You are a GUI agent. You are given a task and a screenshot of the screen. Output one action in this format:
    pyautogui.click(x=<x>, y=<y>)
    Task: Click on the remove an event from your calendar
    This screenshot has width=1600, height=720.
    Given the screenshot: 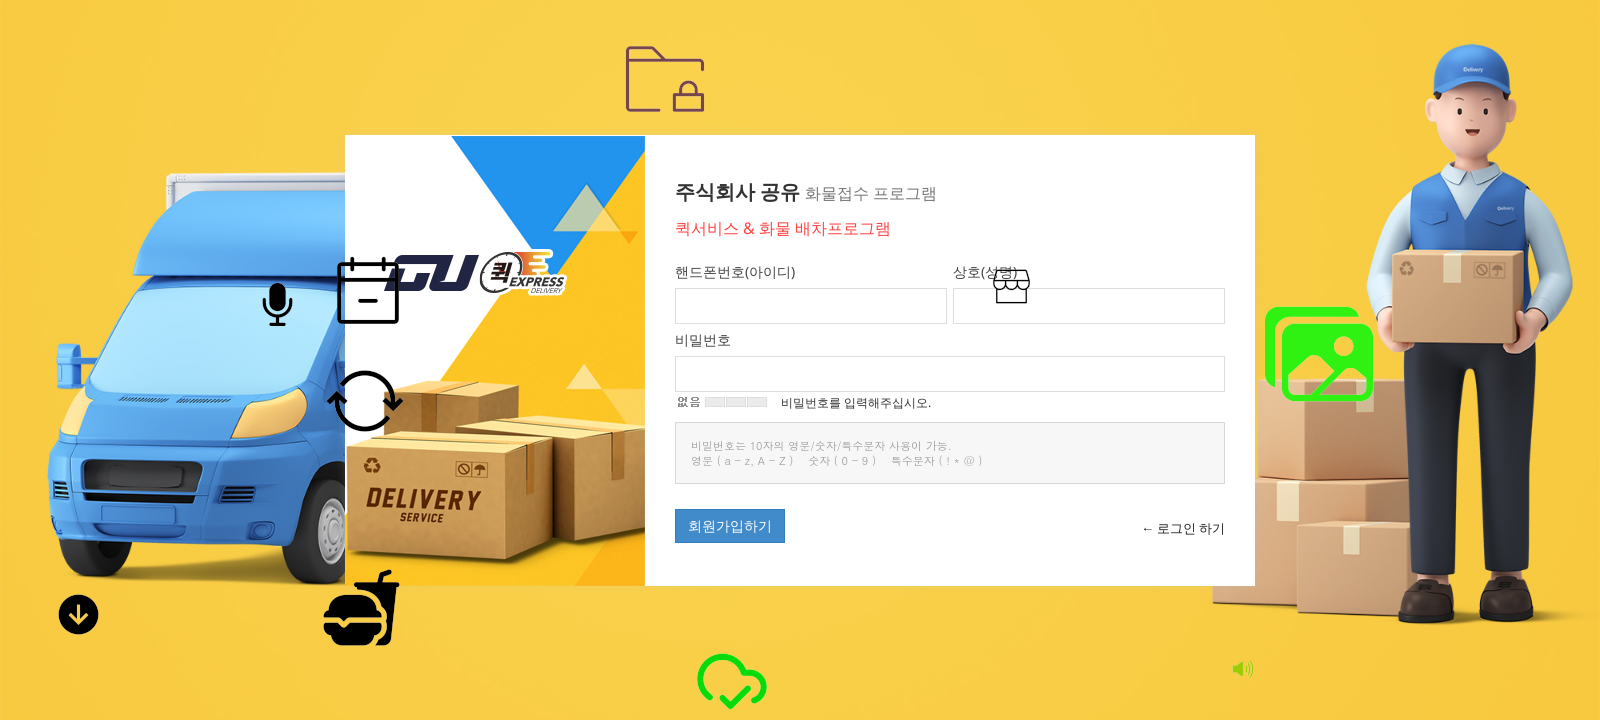 What is the action you would take?
    pyautogui.click(x=368, y=293)
    